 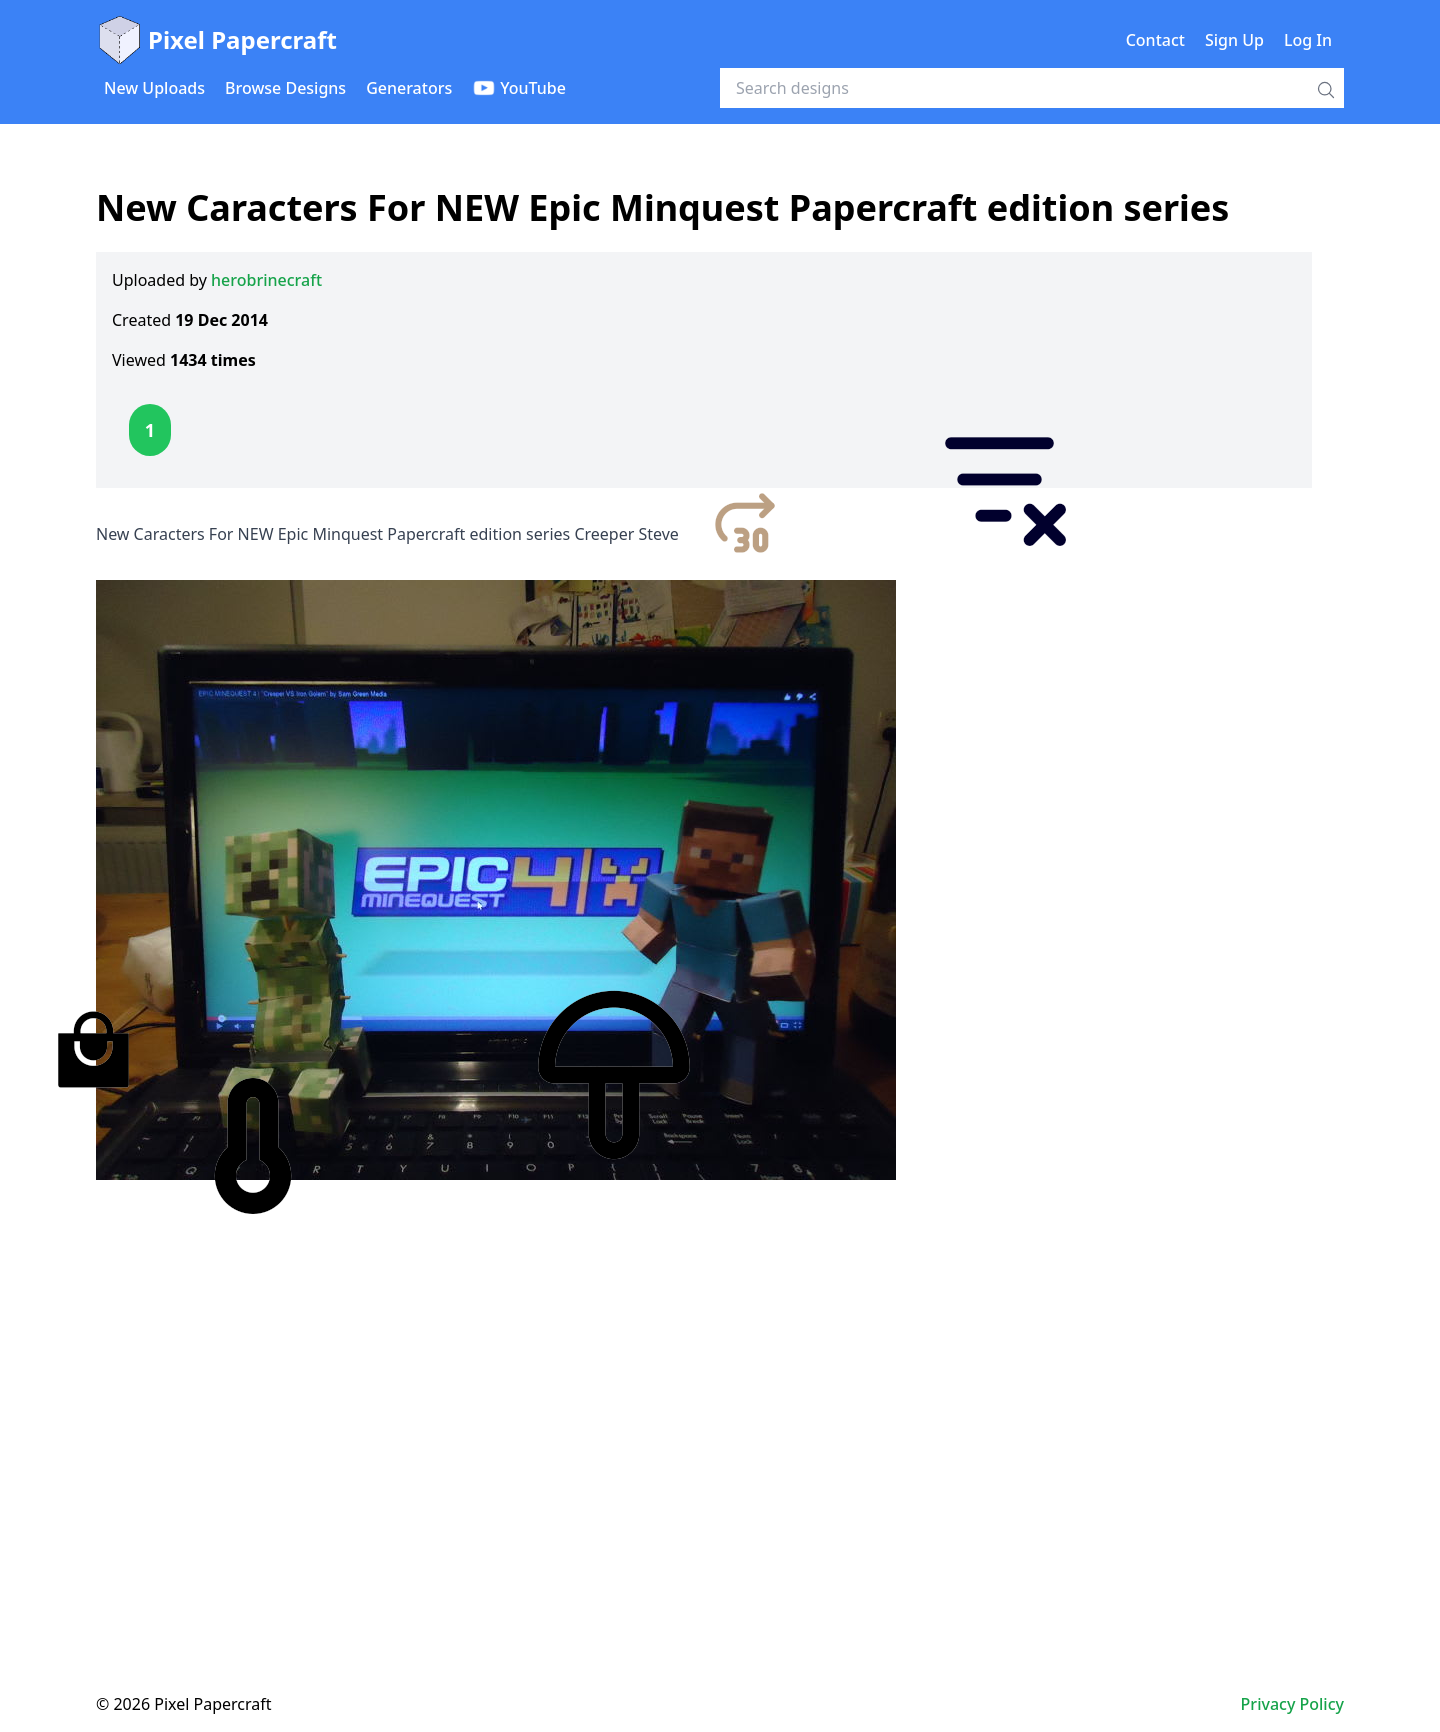 What do you see at coordinates (999, 479) in the screenshot?
I see `clear all active filters` at bounding box center [999, 479].